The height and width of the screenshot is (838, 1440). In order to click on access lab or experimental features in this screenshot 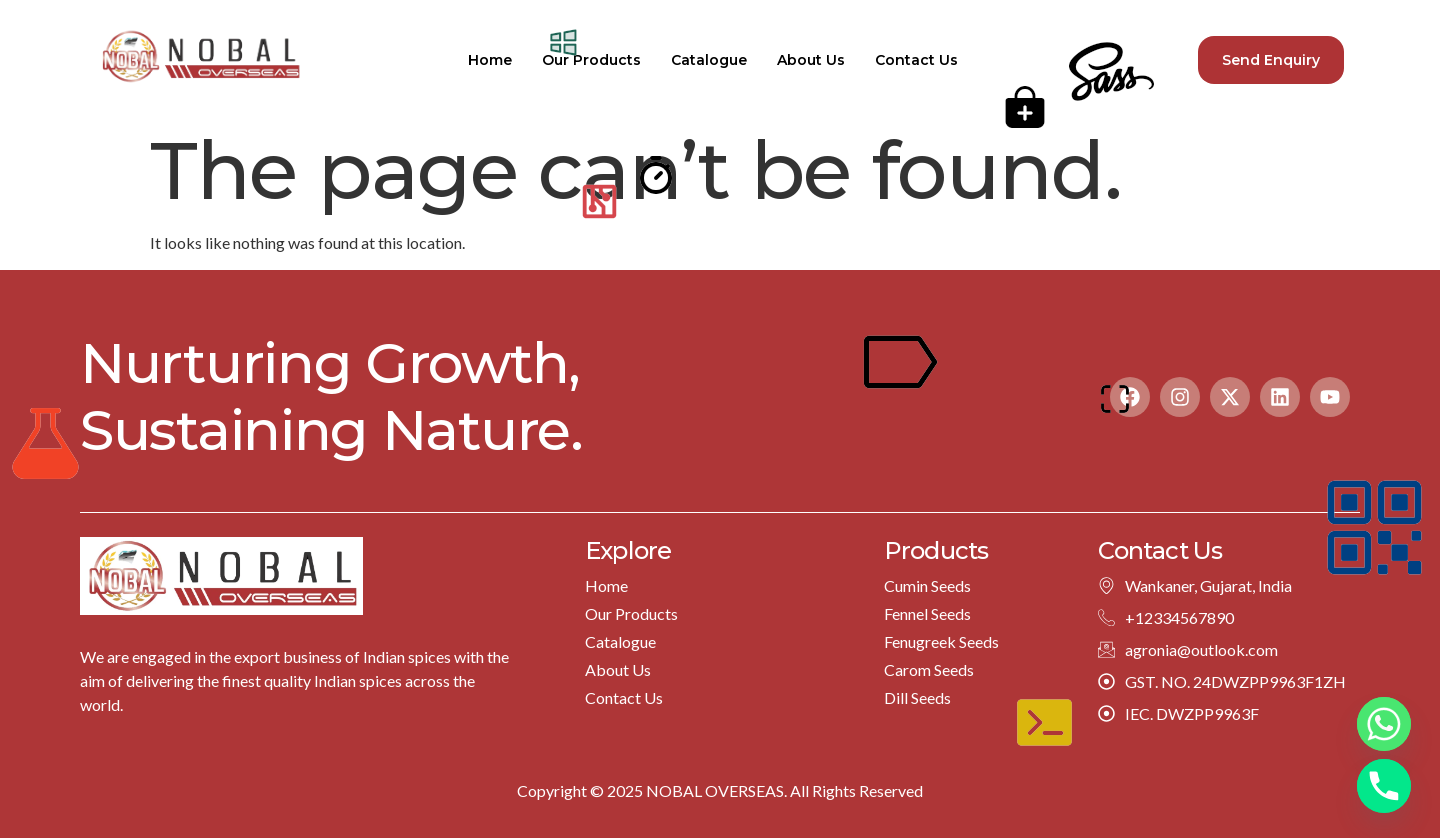, I will do `click(45, 443)`.